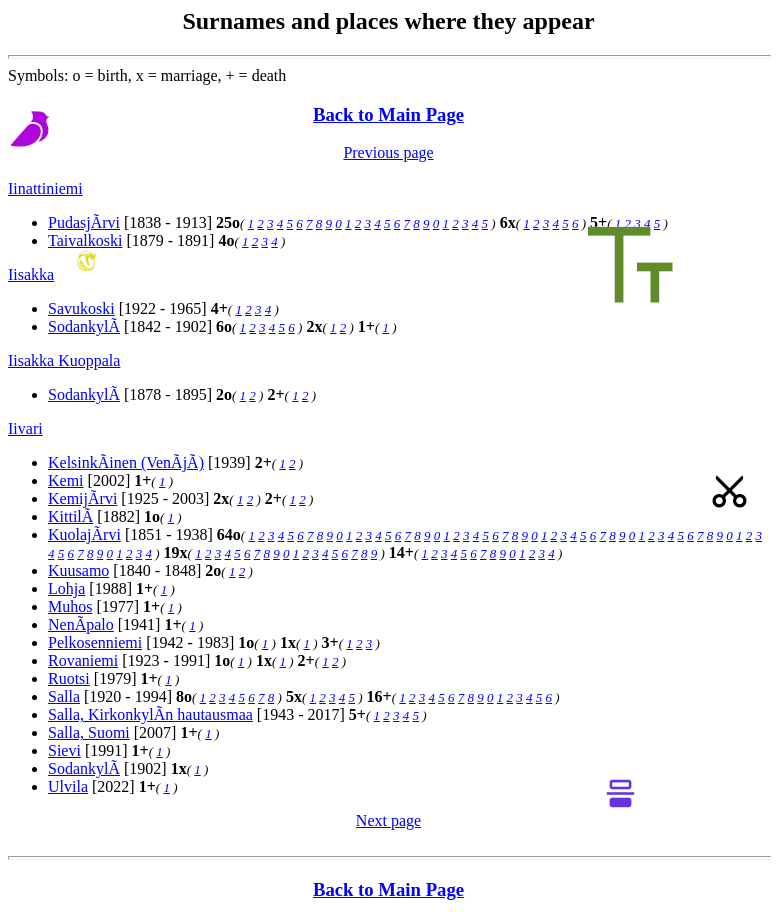 The height and width of the screenshot is (920, 777). I want to click on open yuque documentation platform, so click(30, 128).